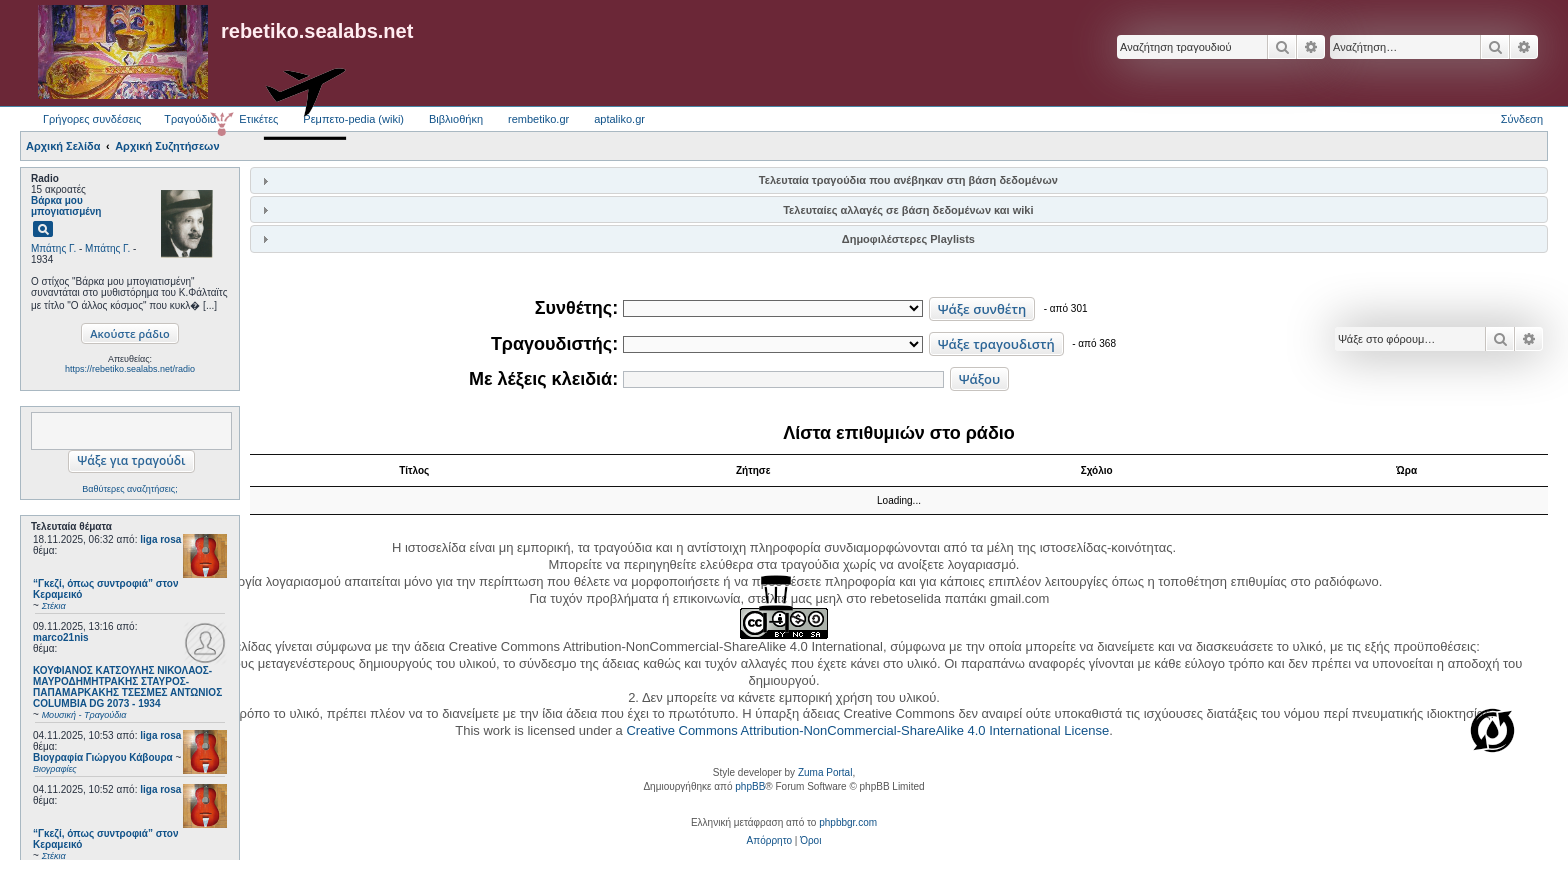 This screenshot has height=880, width=1568. Describe the element at coordinates (305, 103) in the screenshot. I see `view departing flights` at that location.